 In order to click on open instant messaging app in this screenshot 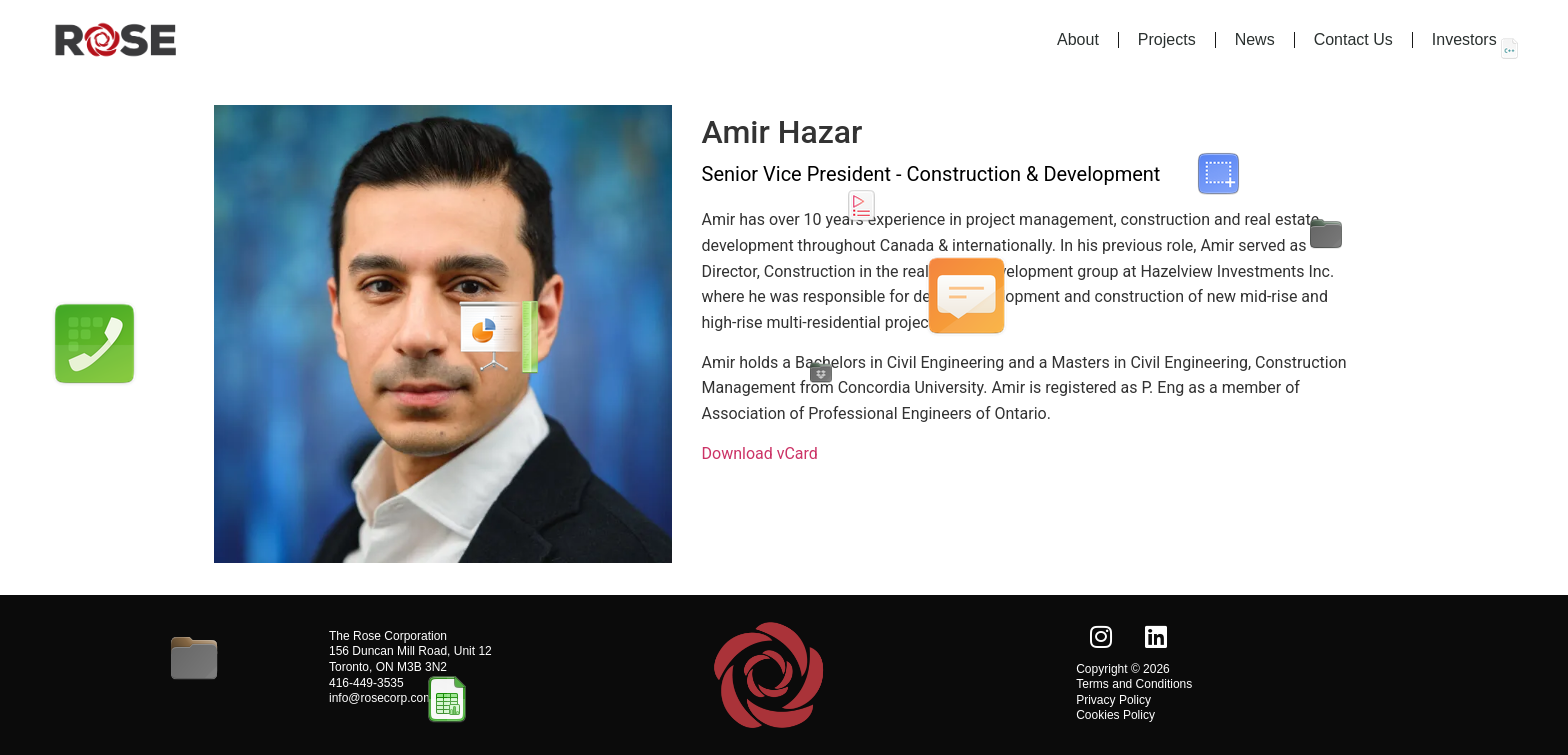, I will do `click(966, 295)`.